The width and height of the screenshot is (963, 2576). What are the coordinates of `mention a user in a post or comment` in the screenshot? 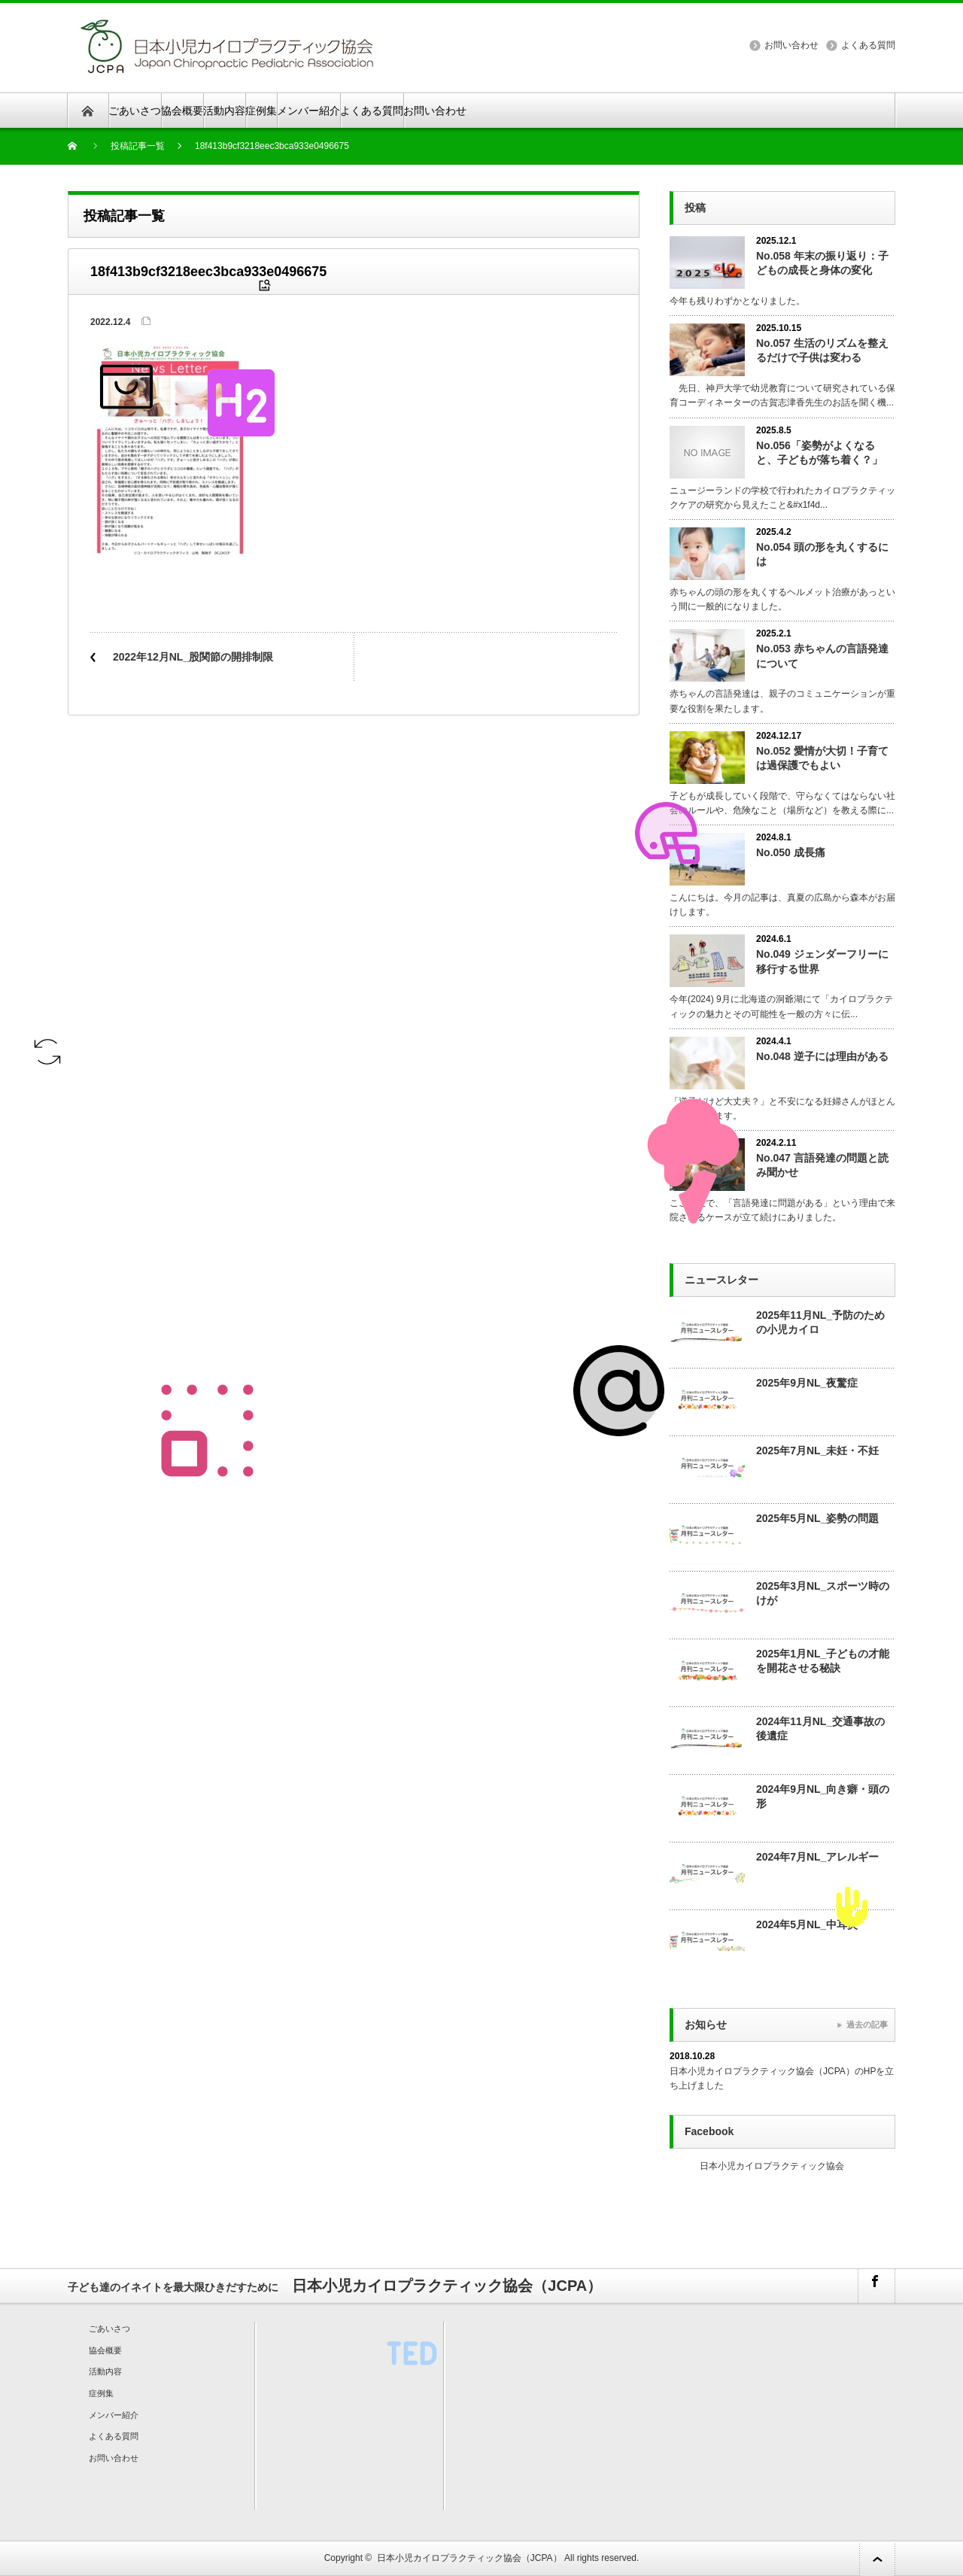 It's located at (618, 1390).